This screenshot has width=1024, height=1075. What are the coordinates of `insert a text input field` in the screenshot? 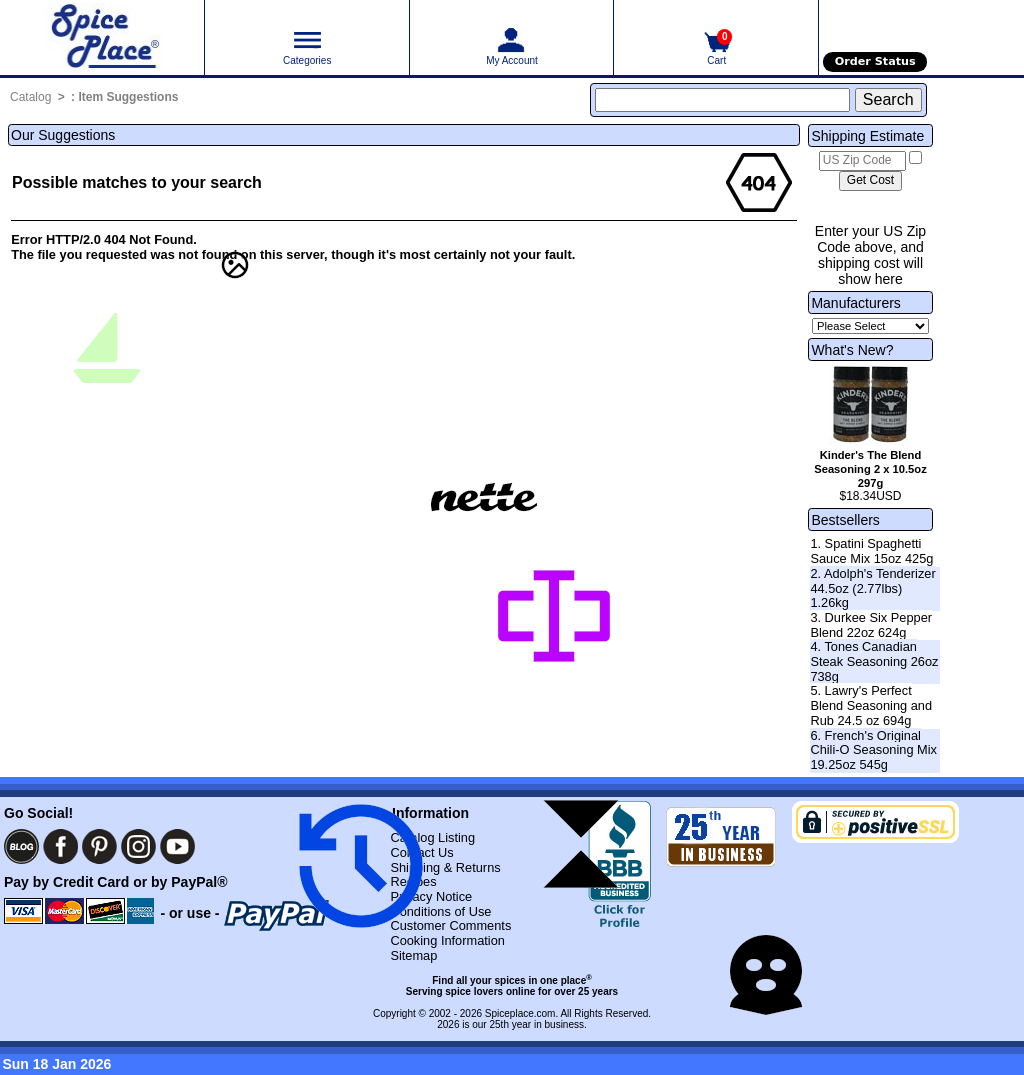 It's located at (554, 616).